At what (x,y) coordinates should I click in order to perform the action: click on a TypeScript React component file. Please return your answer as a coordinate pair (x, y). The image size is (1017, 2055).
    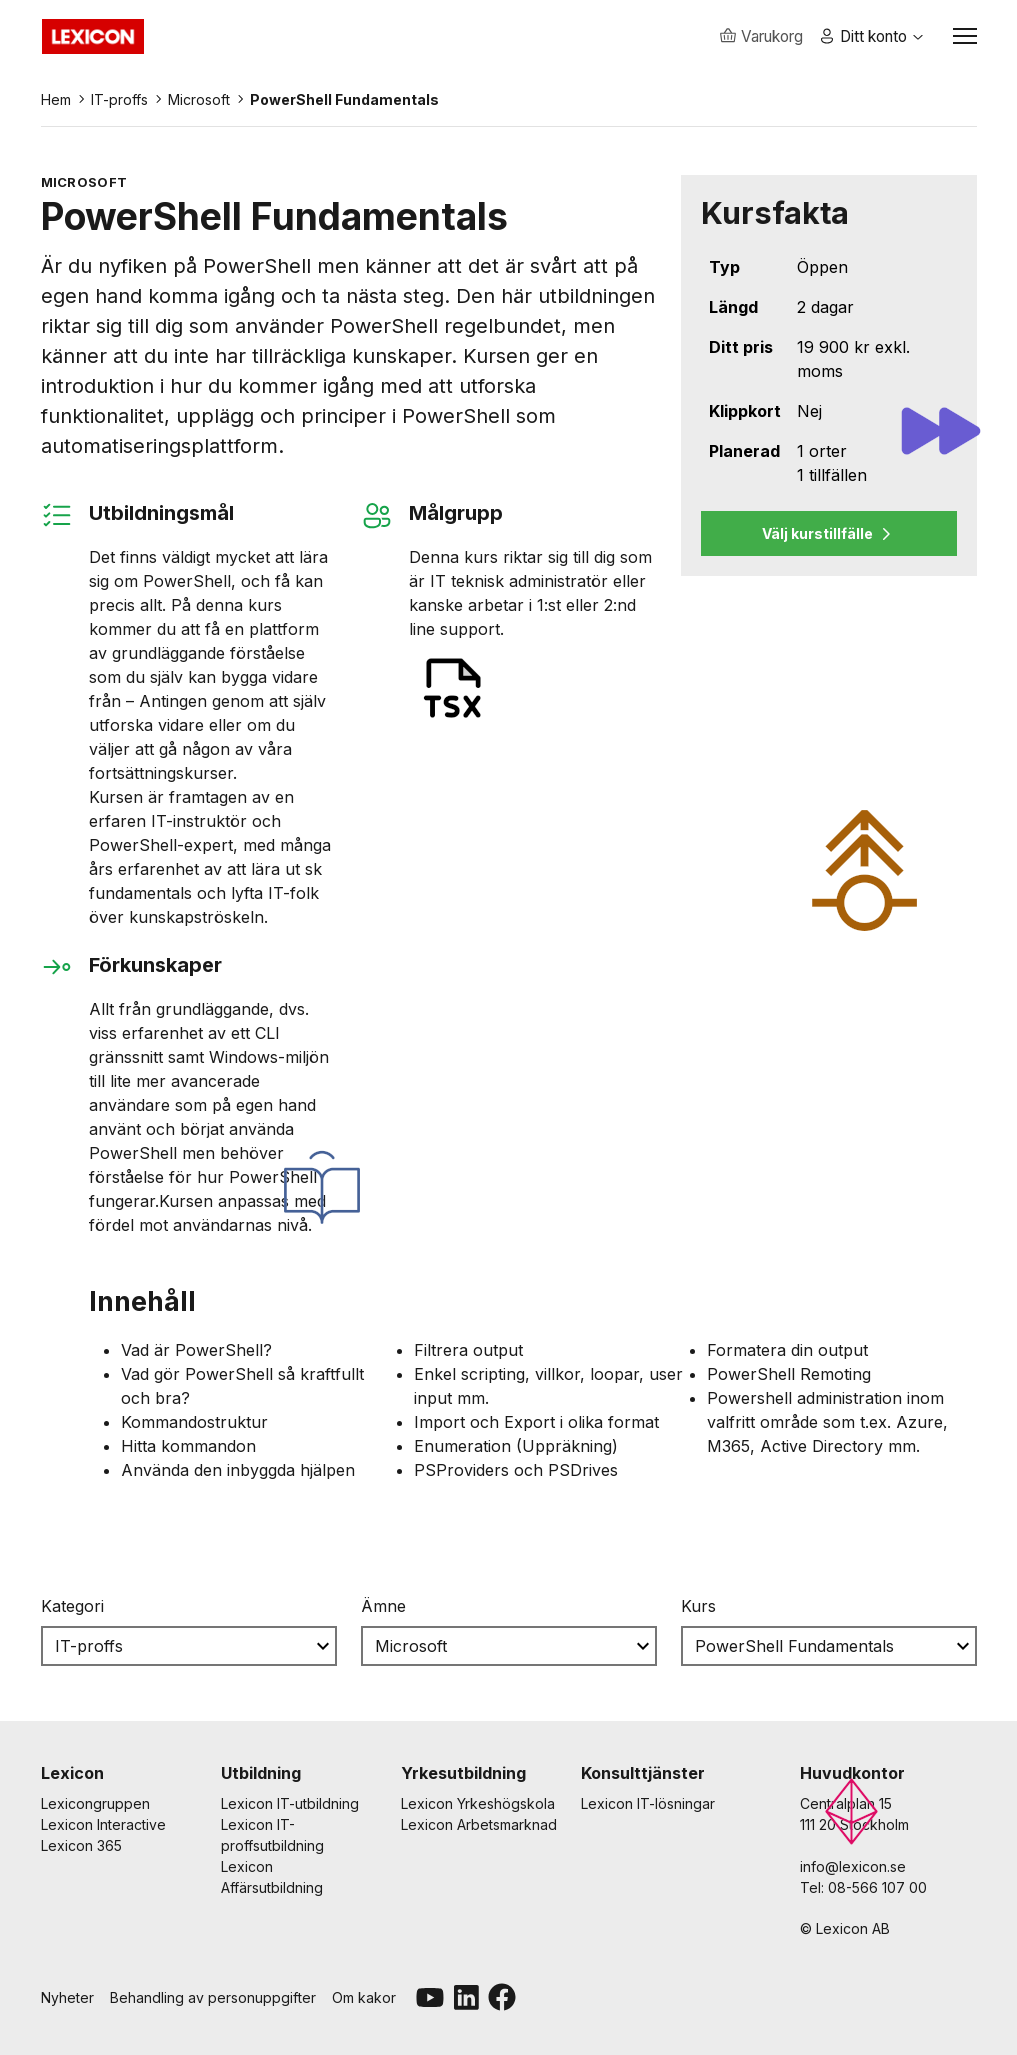
    Looking at the image, I should click on (453, 690).